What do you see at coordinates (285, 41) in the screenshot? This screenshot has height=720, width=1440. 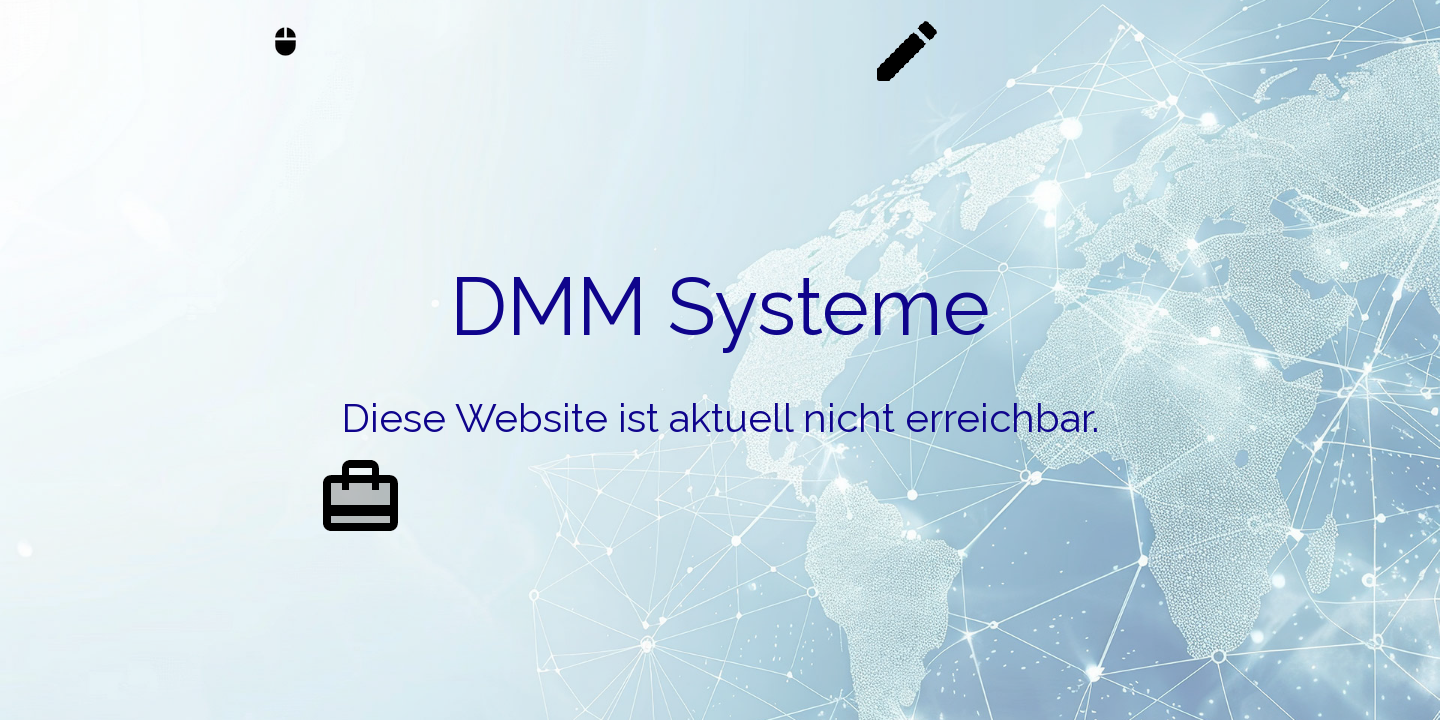 I see `mouse settings or preferences` at bounding box center [285, 41].